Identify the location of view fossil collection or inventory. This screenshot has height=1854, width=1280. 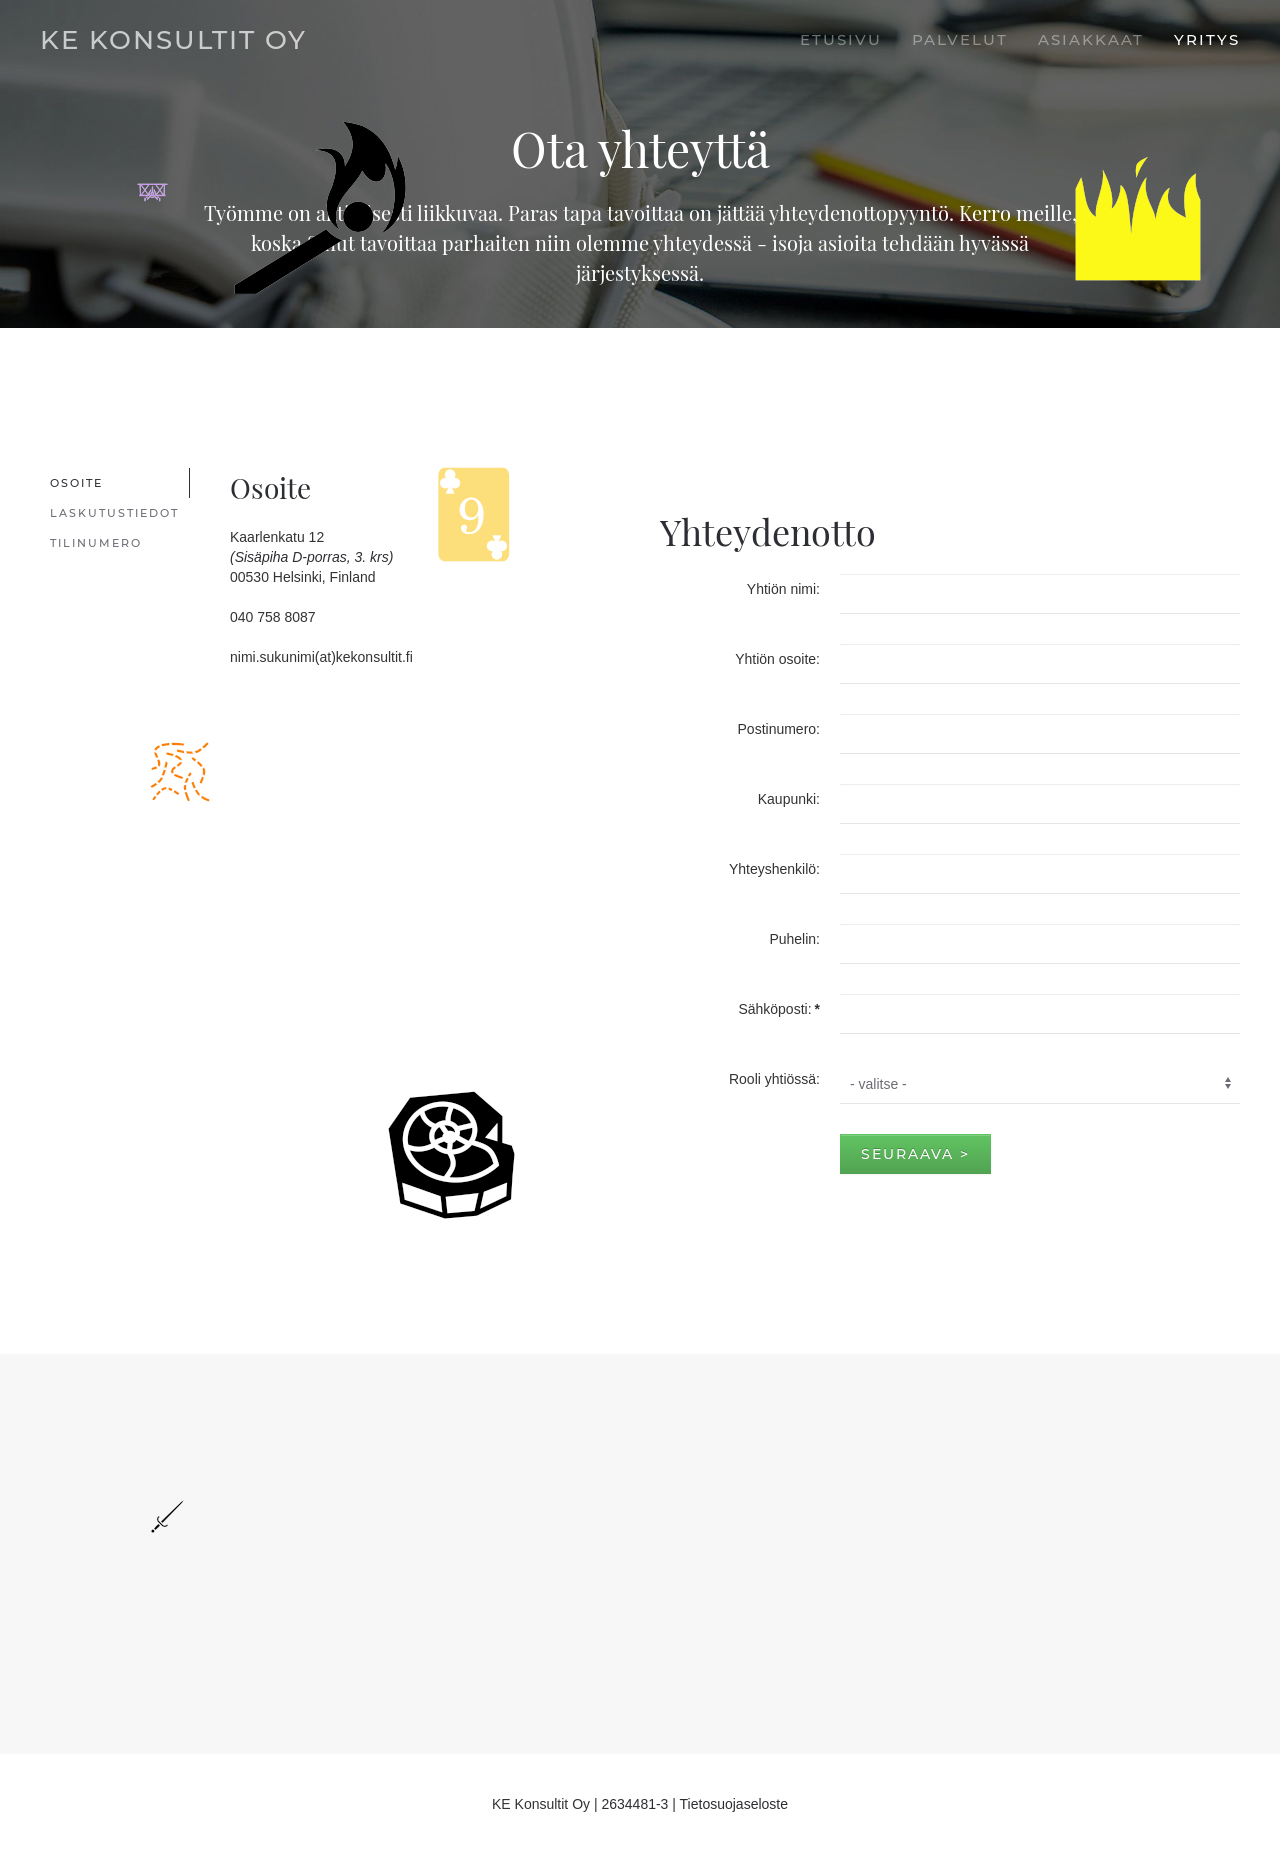
(452, 1154).